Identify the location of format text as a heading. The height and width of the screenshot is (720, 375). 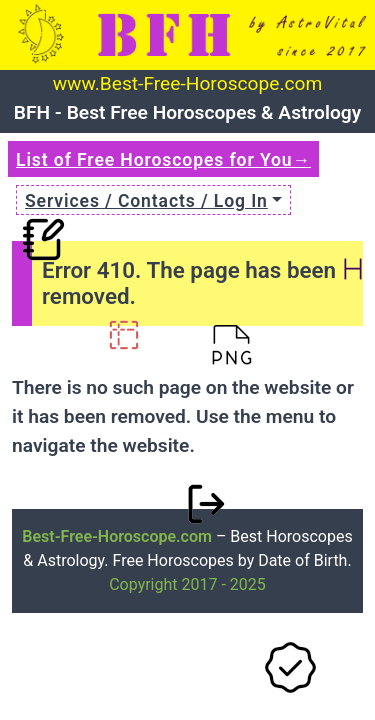
(353, 269).